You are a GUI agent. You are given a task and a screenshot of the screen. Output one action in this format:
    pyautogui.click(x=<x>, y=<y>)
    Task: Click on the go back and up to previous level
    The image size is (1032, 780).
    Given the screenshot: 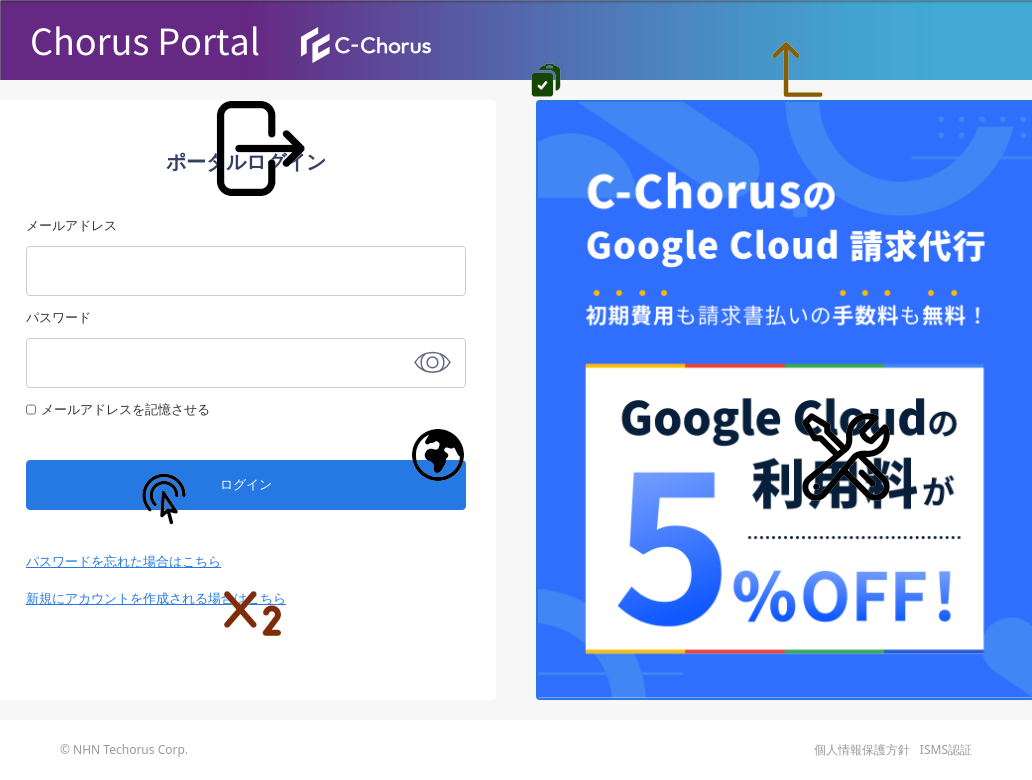 What is the action you would take?
    pyautogui.click(x=797, y=69)
    